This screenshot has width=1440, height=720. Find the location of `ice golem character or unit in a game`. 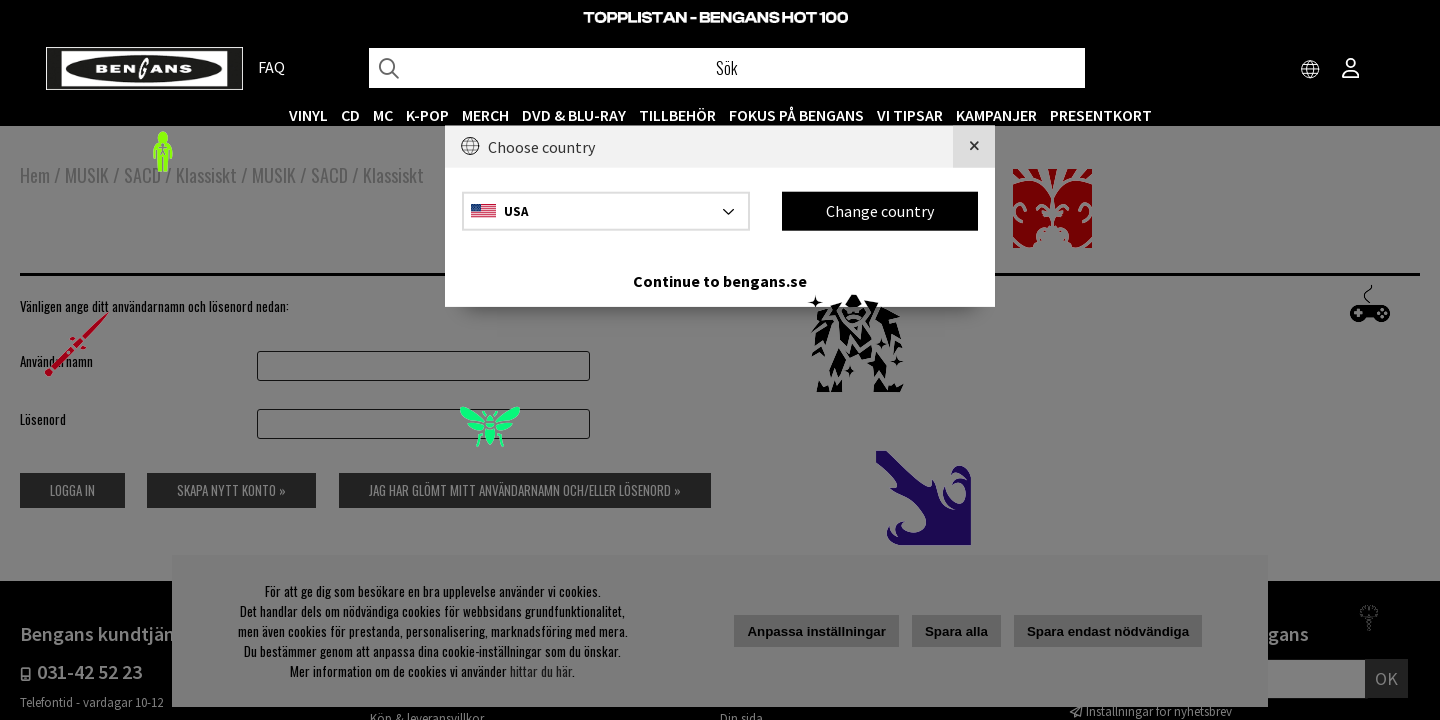

ice golem character or unit in a game is located at coordinates (856, 343).